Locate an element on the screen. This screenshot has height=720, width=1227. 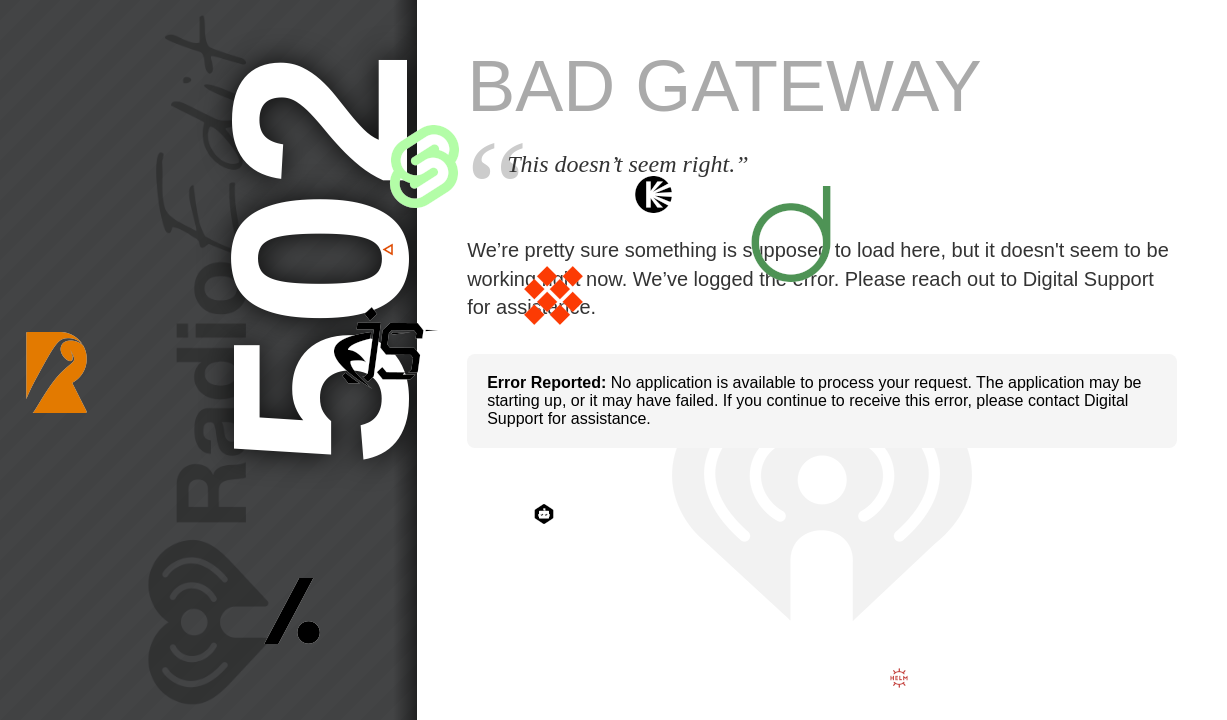
mingw-w64 compiler toolchain logo is located at coordinates (553, 295).